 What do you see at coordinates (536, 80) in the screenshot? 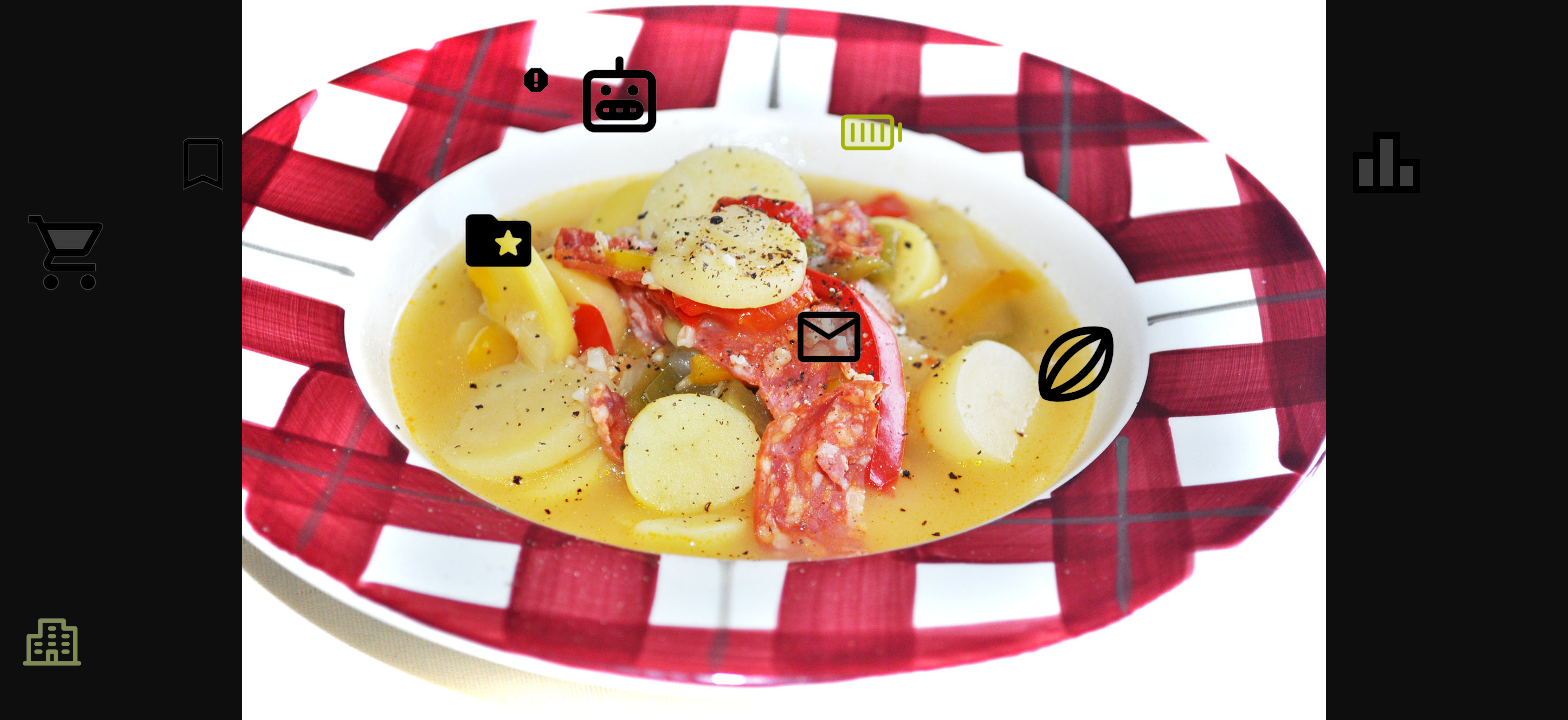
I see `report a problem or violation` at bounding box center [536, 80].